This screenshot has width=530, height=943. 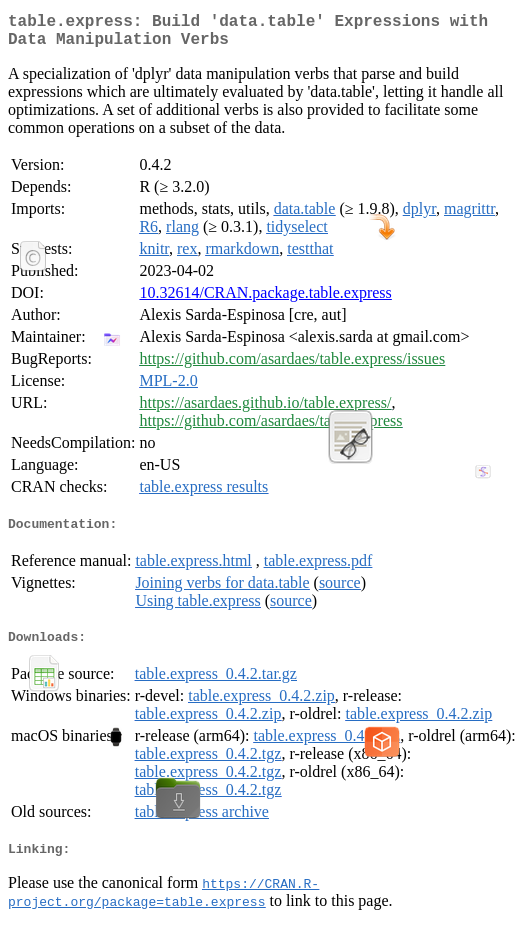 What do you see at coordinates (382, 741) in the screenshot?
I see `open a 3D model file in OBJ format` at bounding box center [382, 741].